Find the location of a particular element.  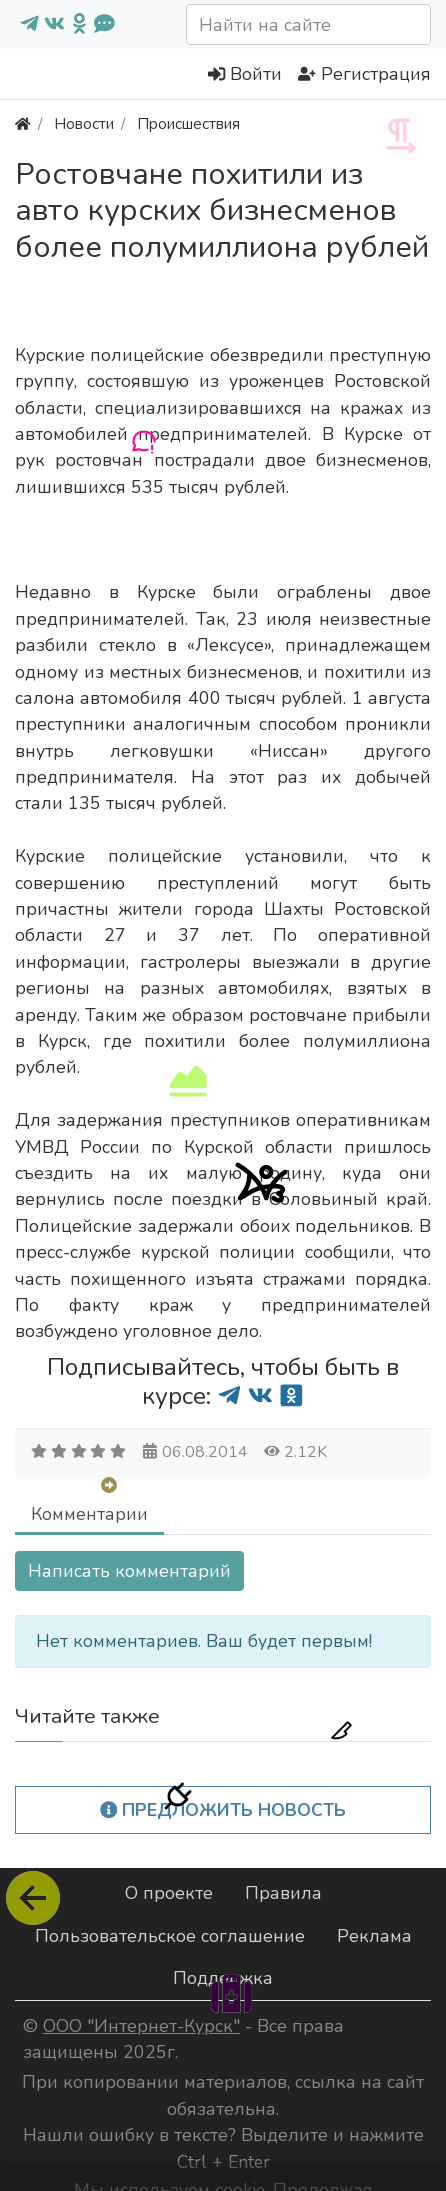

link to Archive of Our Own (AO3) fanfiction platform is located at coordinates (261, 1181).